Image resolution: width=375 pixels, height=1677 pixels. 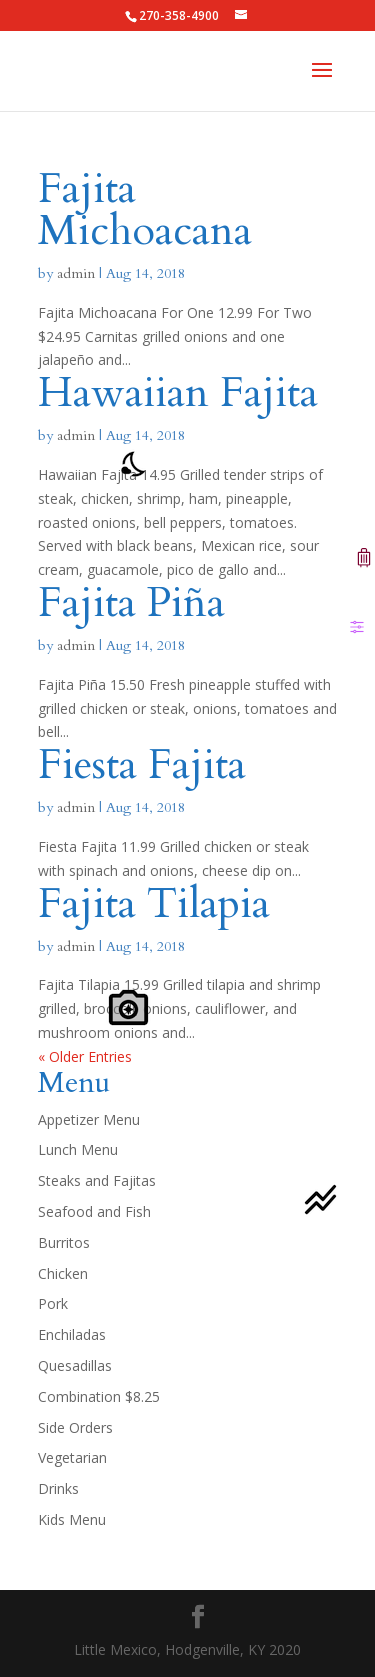 What do you see at coordinates (128, 1007) in the screenshot?
I see `enhance or improve photo quality` at bounding box center [128, 1007].